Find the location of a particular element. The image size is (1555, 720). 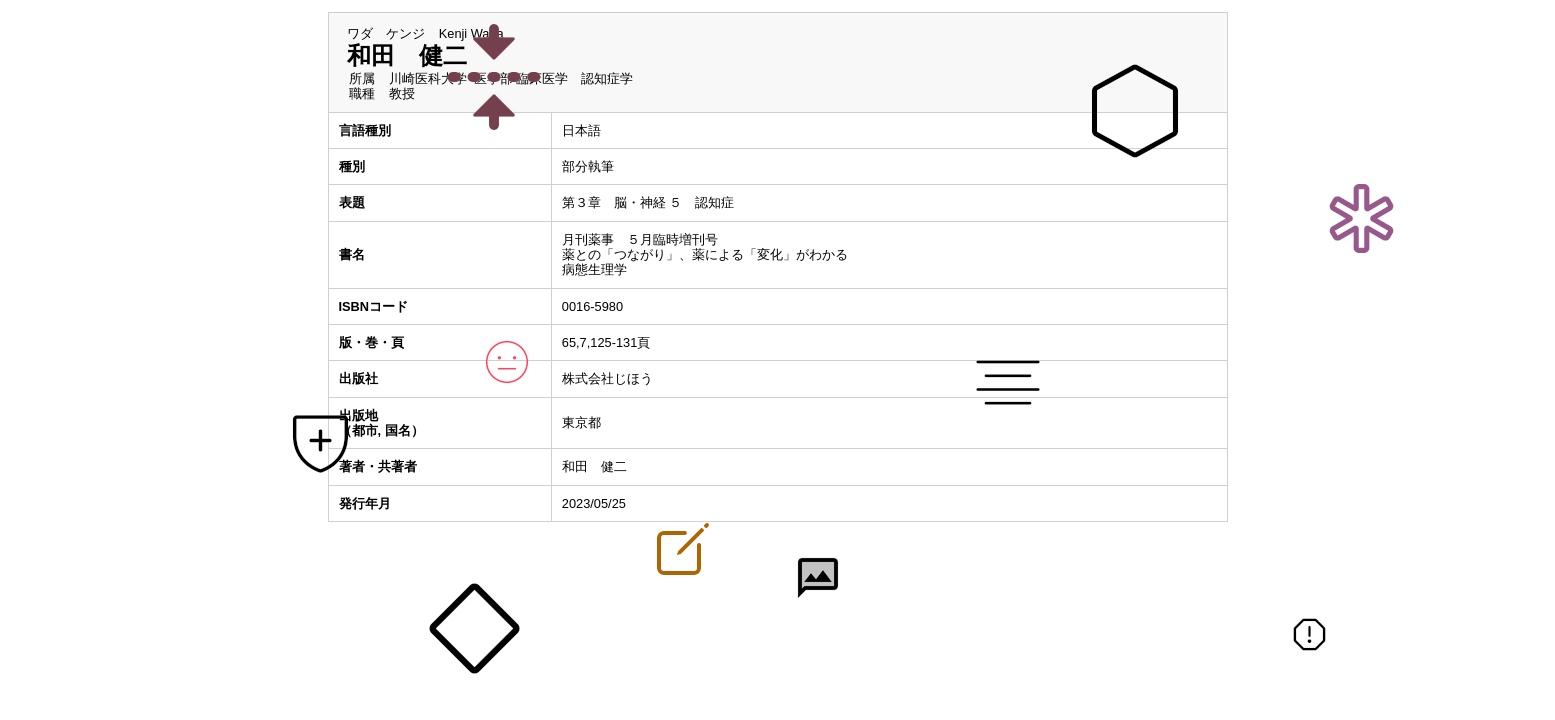

center align text is located at coordinates (1008, 384).